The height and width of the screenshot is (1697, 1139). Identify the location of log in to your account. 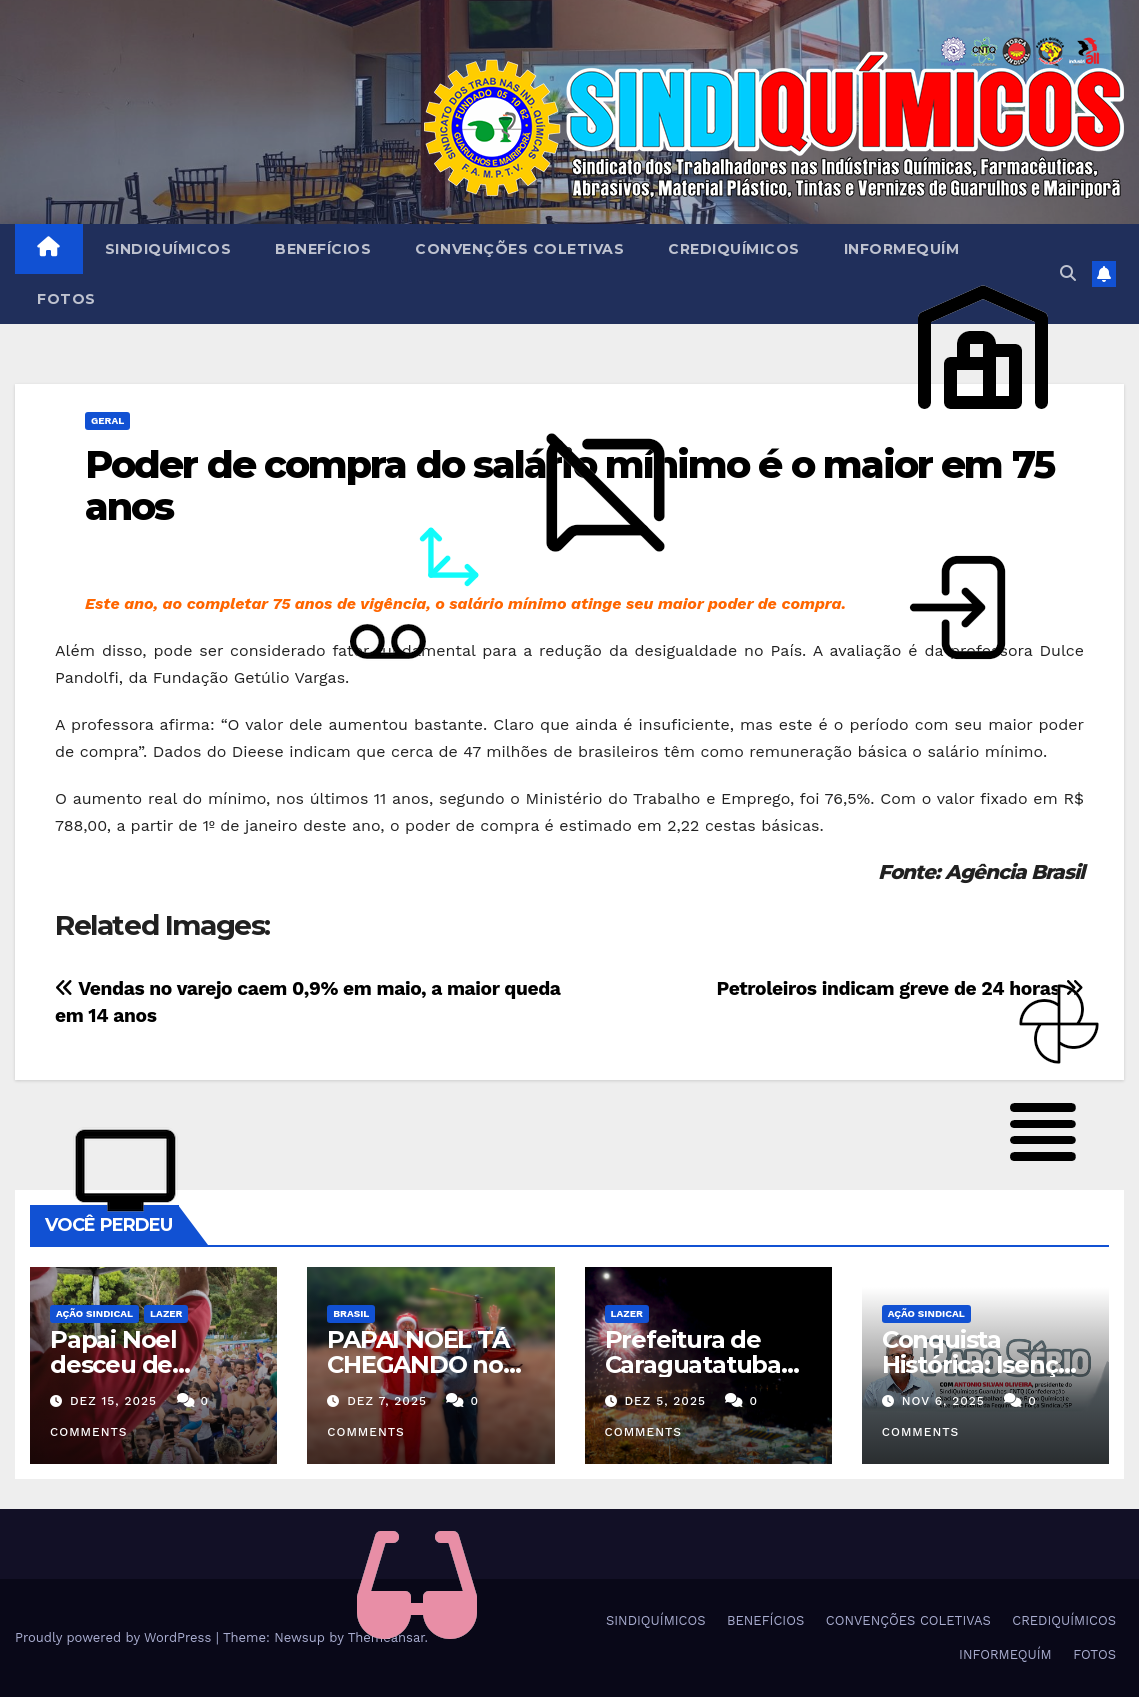
(965, 607).